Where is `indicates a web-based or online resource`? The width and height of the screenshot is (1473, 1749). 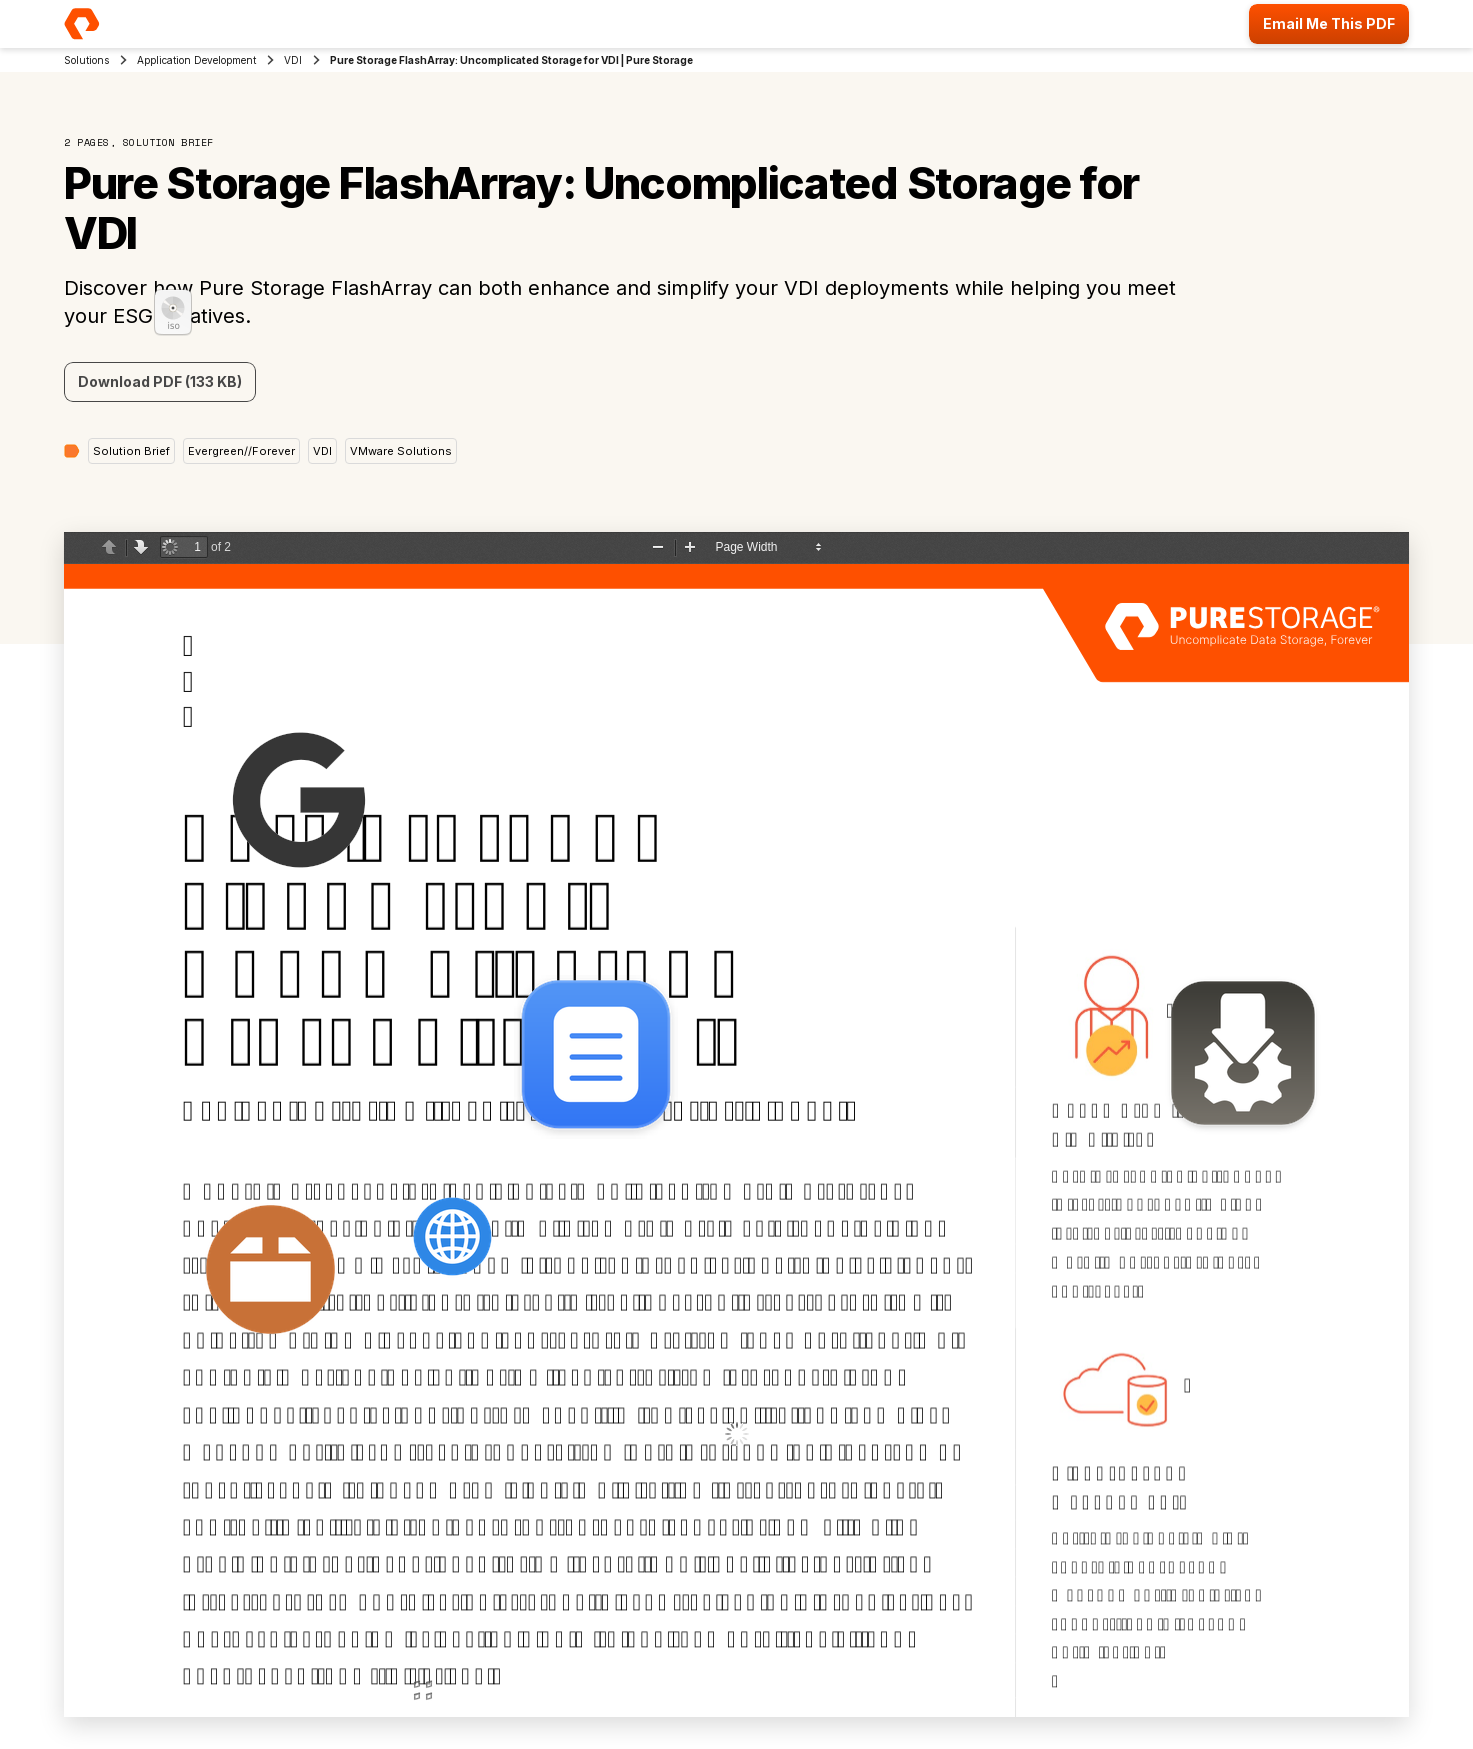
indicates a web-based or online resource is located at coordinates (452, 1236).